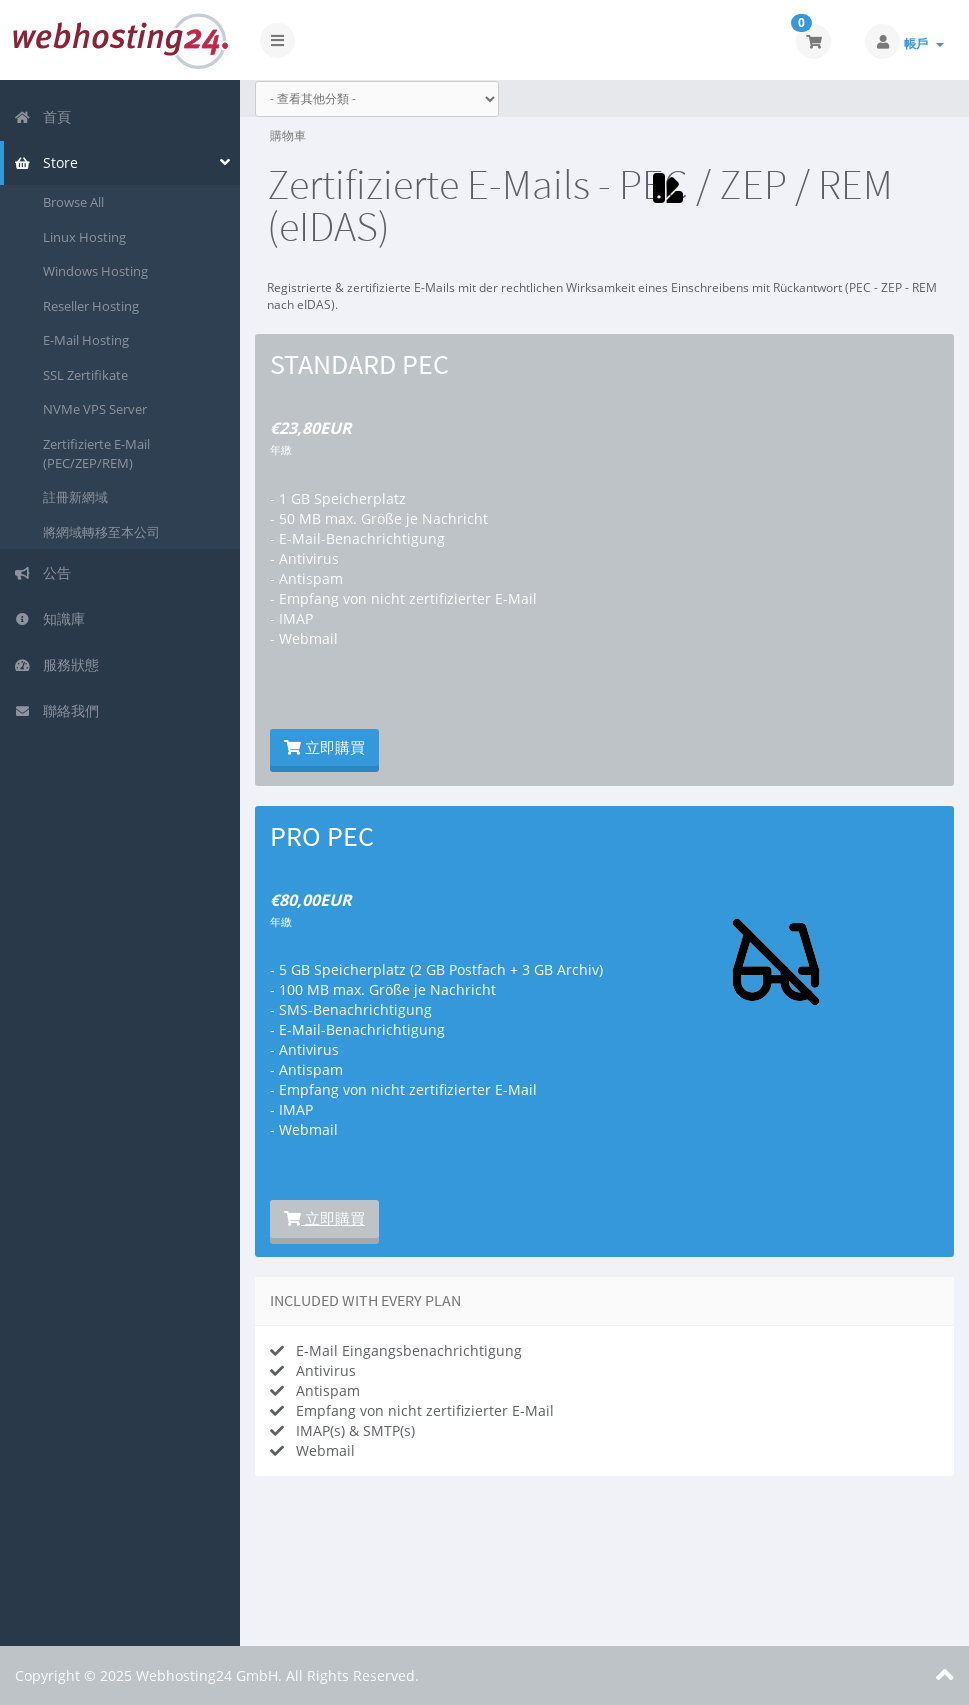 The width and height of the screenshot is (969, 1705). What do you see at coordinates (776, 962) in the screenshot?
I see `disable reading mode` at bounding box center [776, 962].